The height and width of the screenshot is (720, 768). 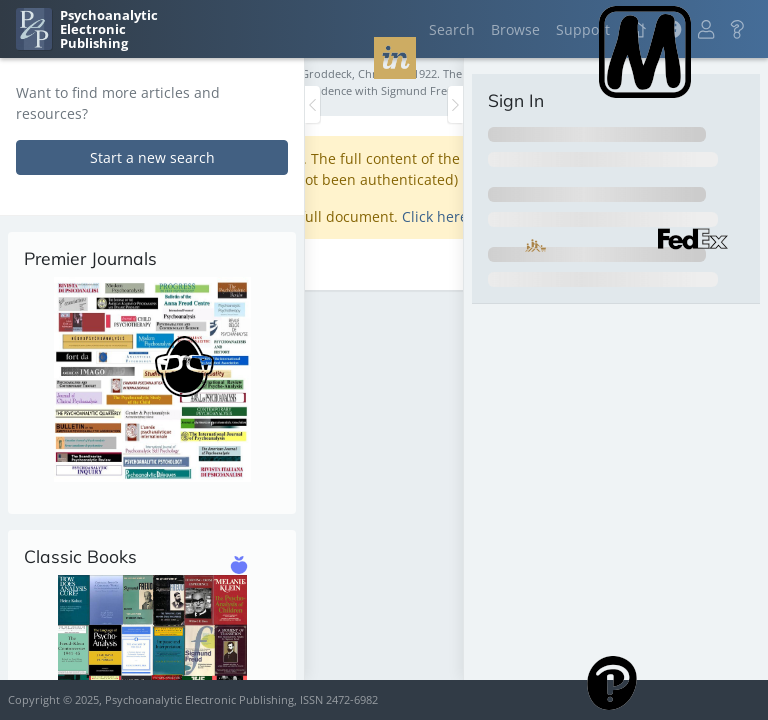 I want to click on egghead.io logo - access web development tutorials and courses, so click(x=184, y=366).